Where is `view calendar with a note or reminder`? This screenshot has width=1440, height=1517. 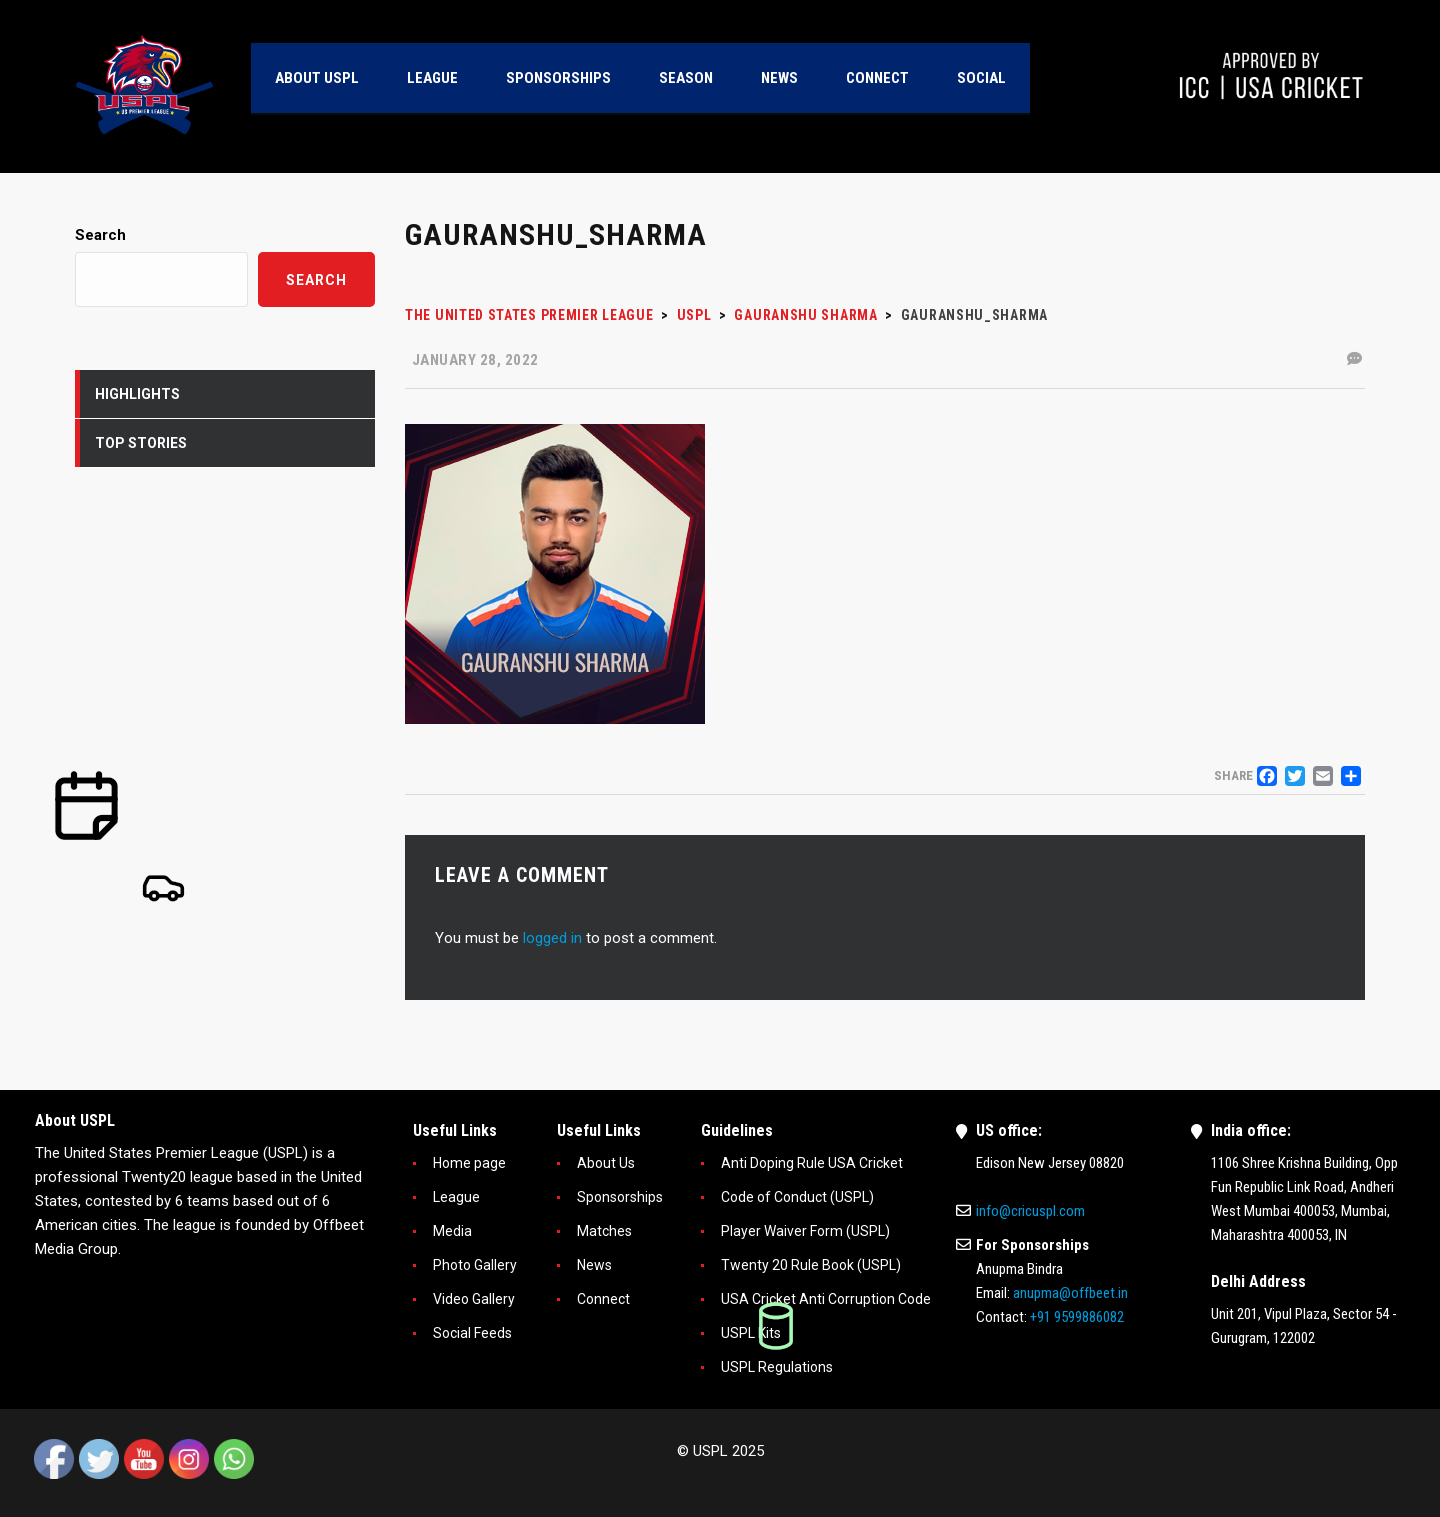 view calendar with a note or reminder is located at coordinates (86, 805).